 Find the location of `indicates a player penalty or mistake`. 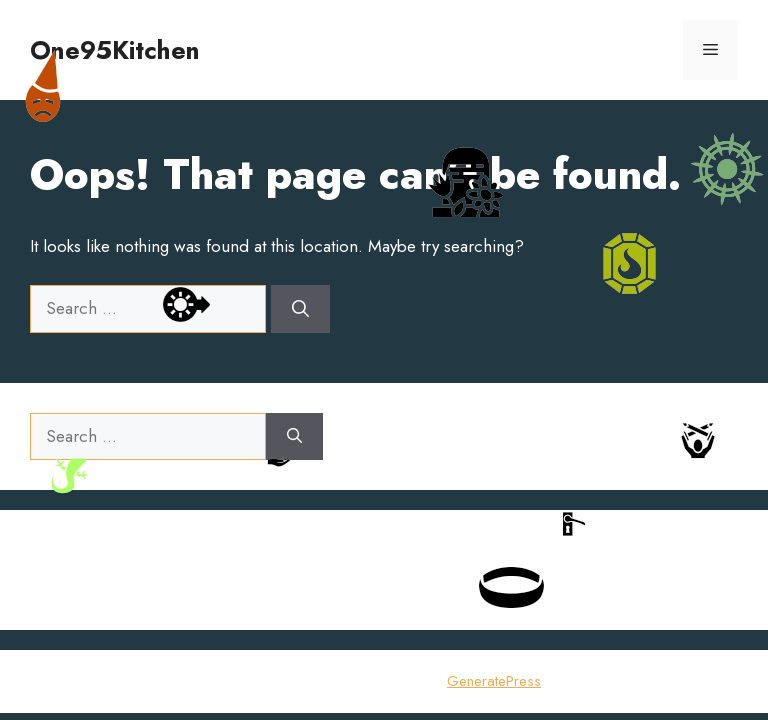

indicates a player penalty or mistake is located at coordinates (43, 86).